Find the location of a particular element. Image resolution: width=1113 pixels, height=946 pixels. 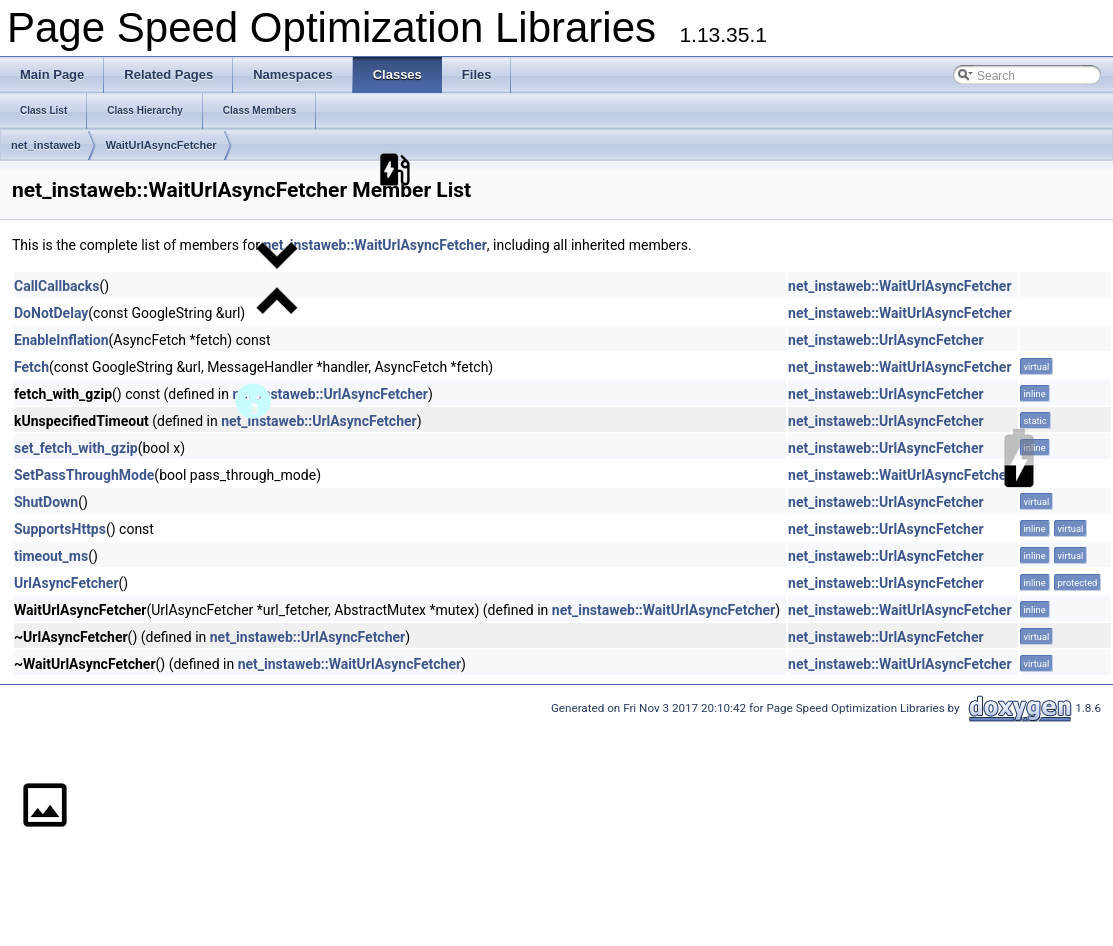

send a kiss emoji in chat is located at coordinates (253, 401).